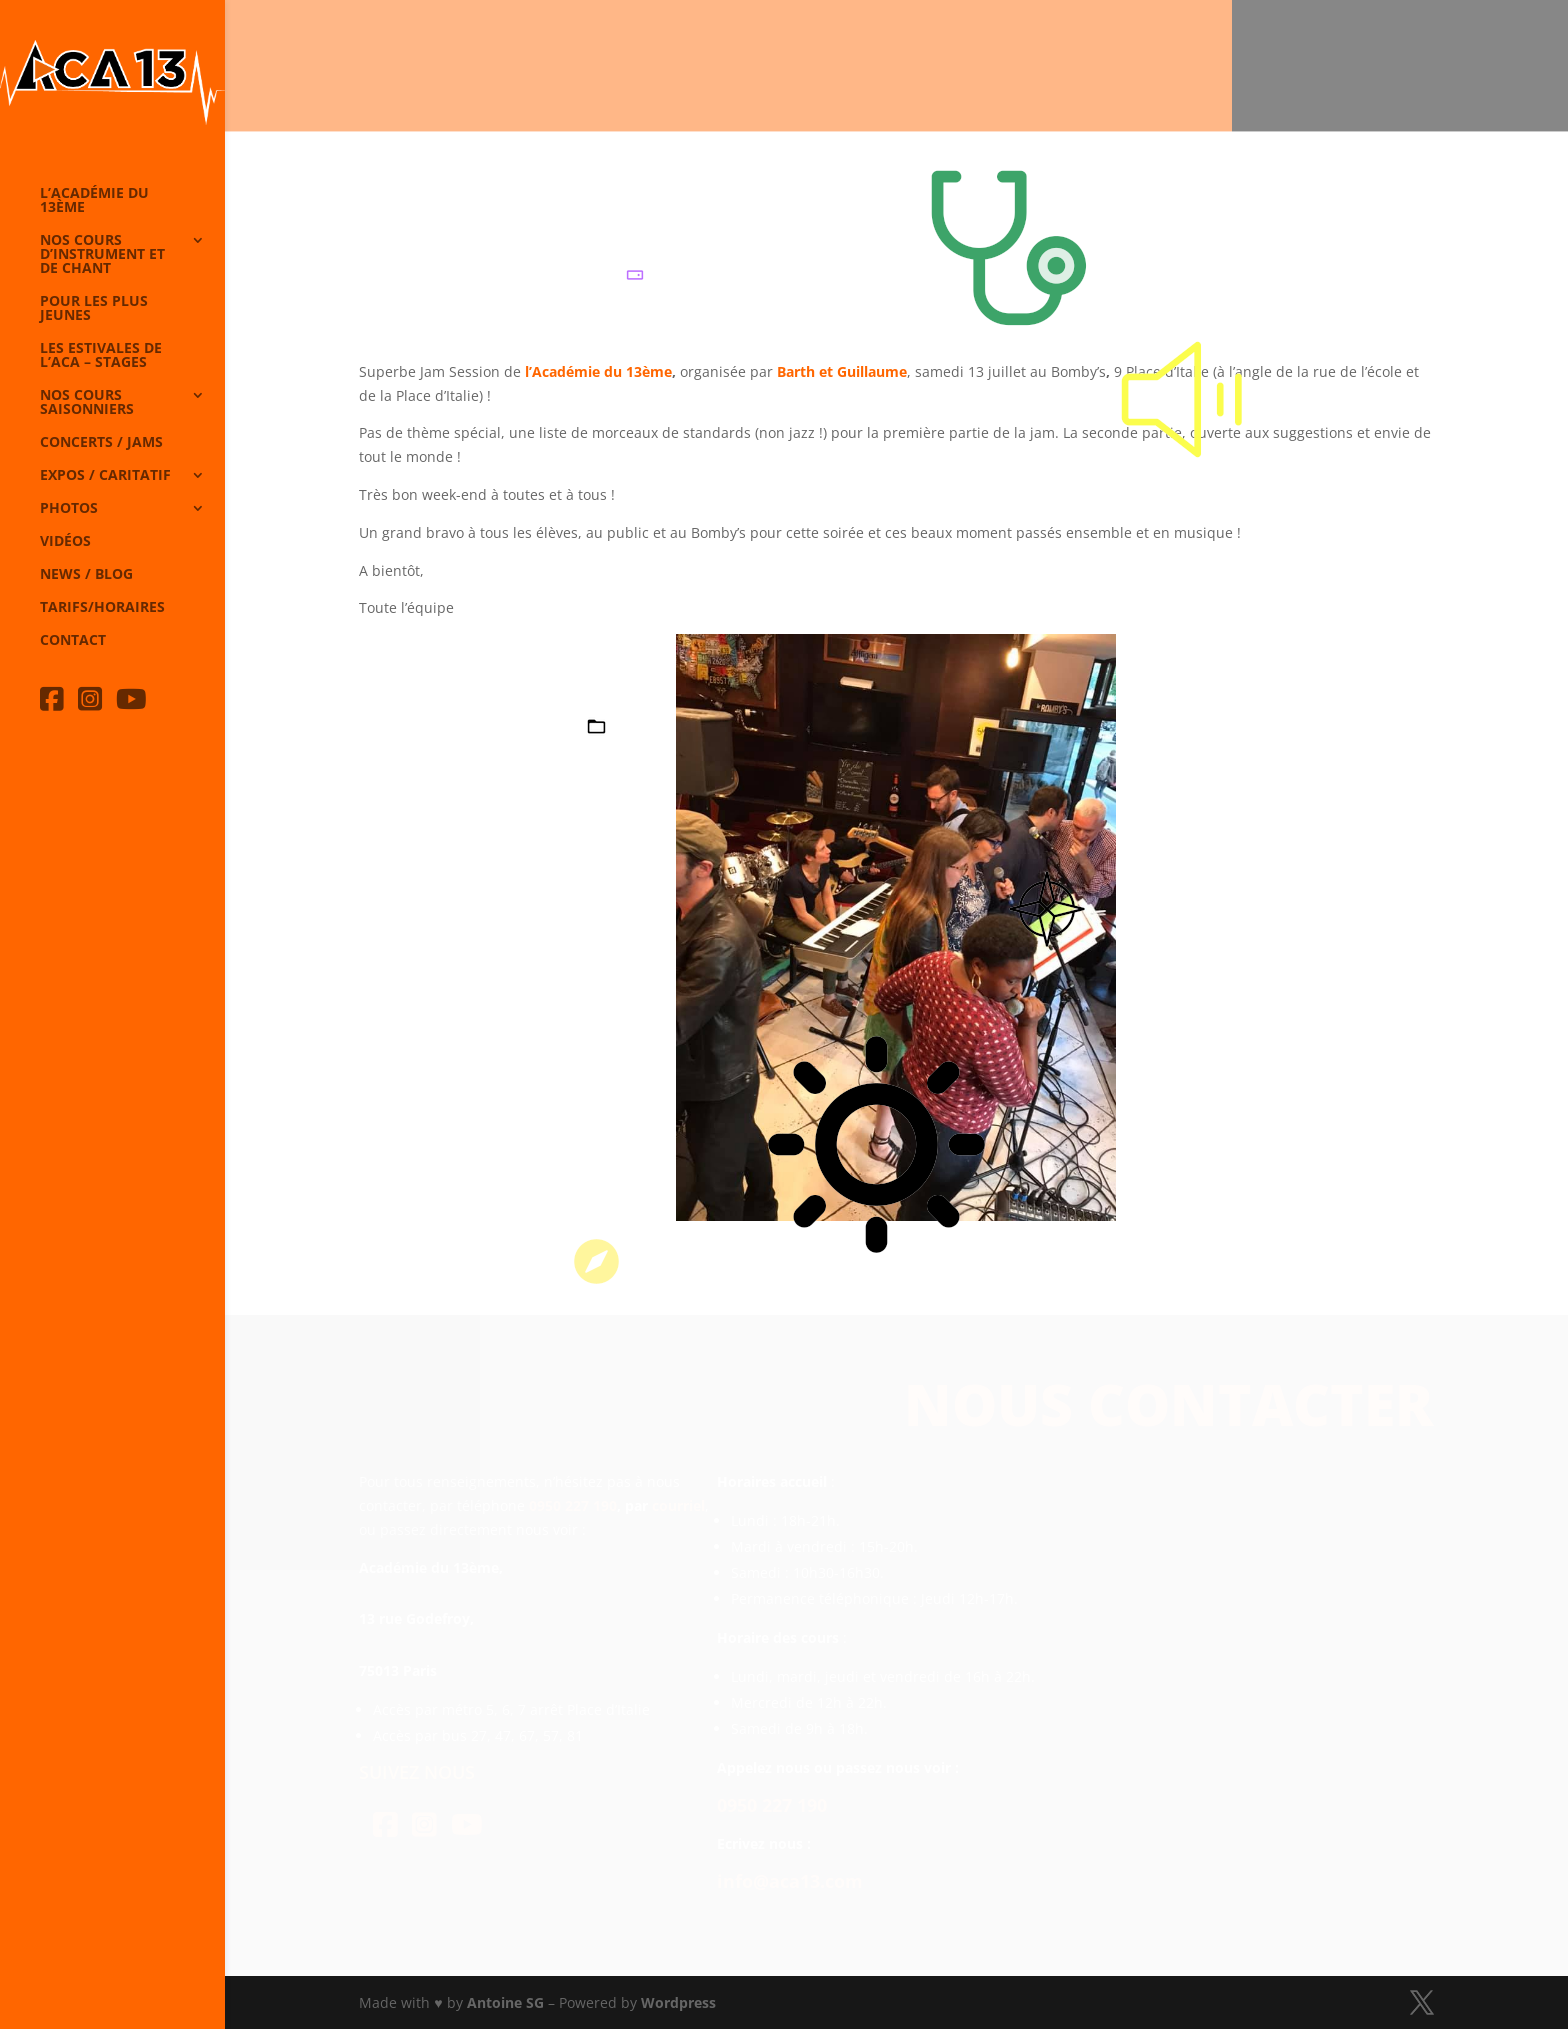  I want to click on access navigation or directional features, so click(1047, 909).